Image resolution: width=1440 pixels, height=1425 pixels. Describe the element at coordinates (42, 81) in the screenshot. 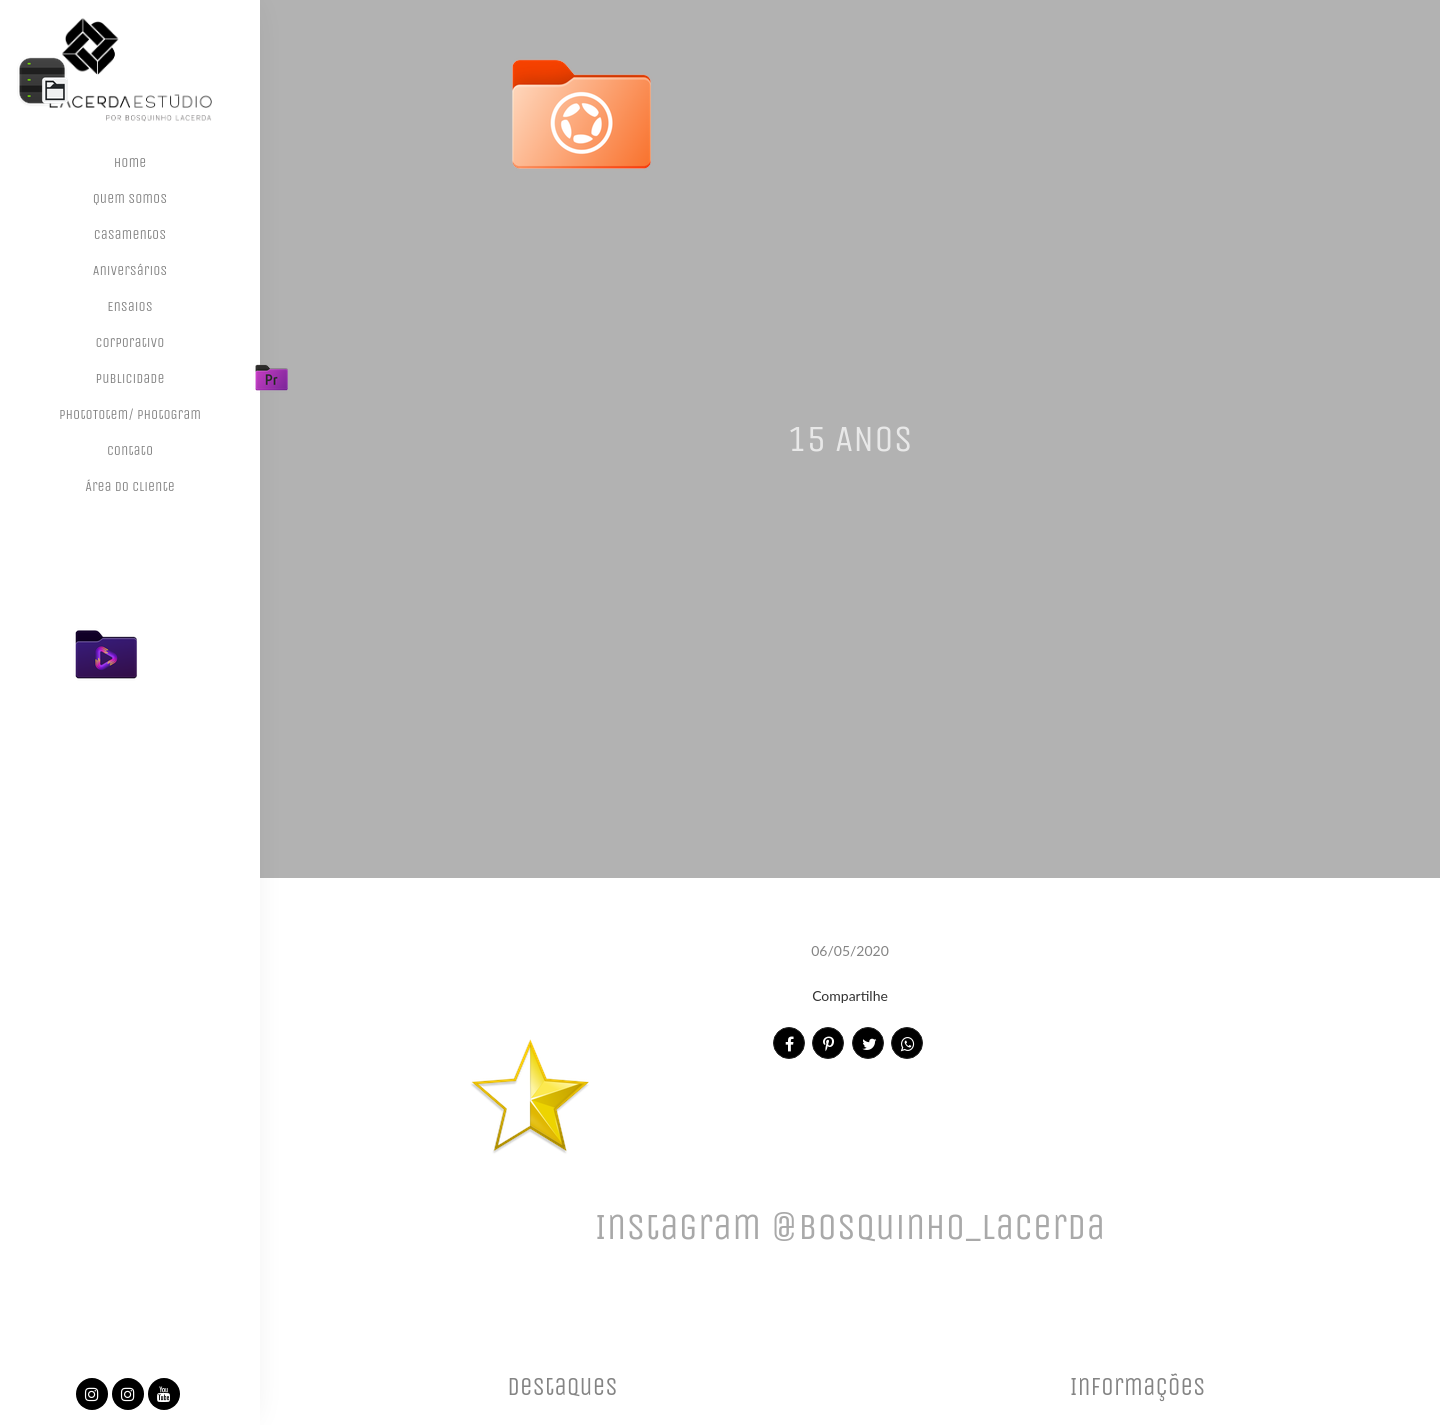

I see `configure ftp server settings` at that location.